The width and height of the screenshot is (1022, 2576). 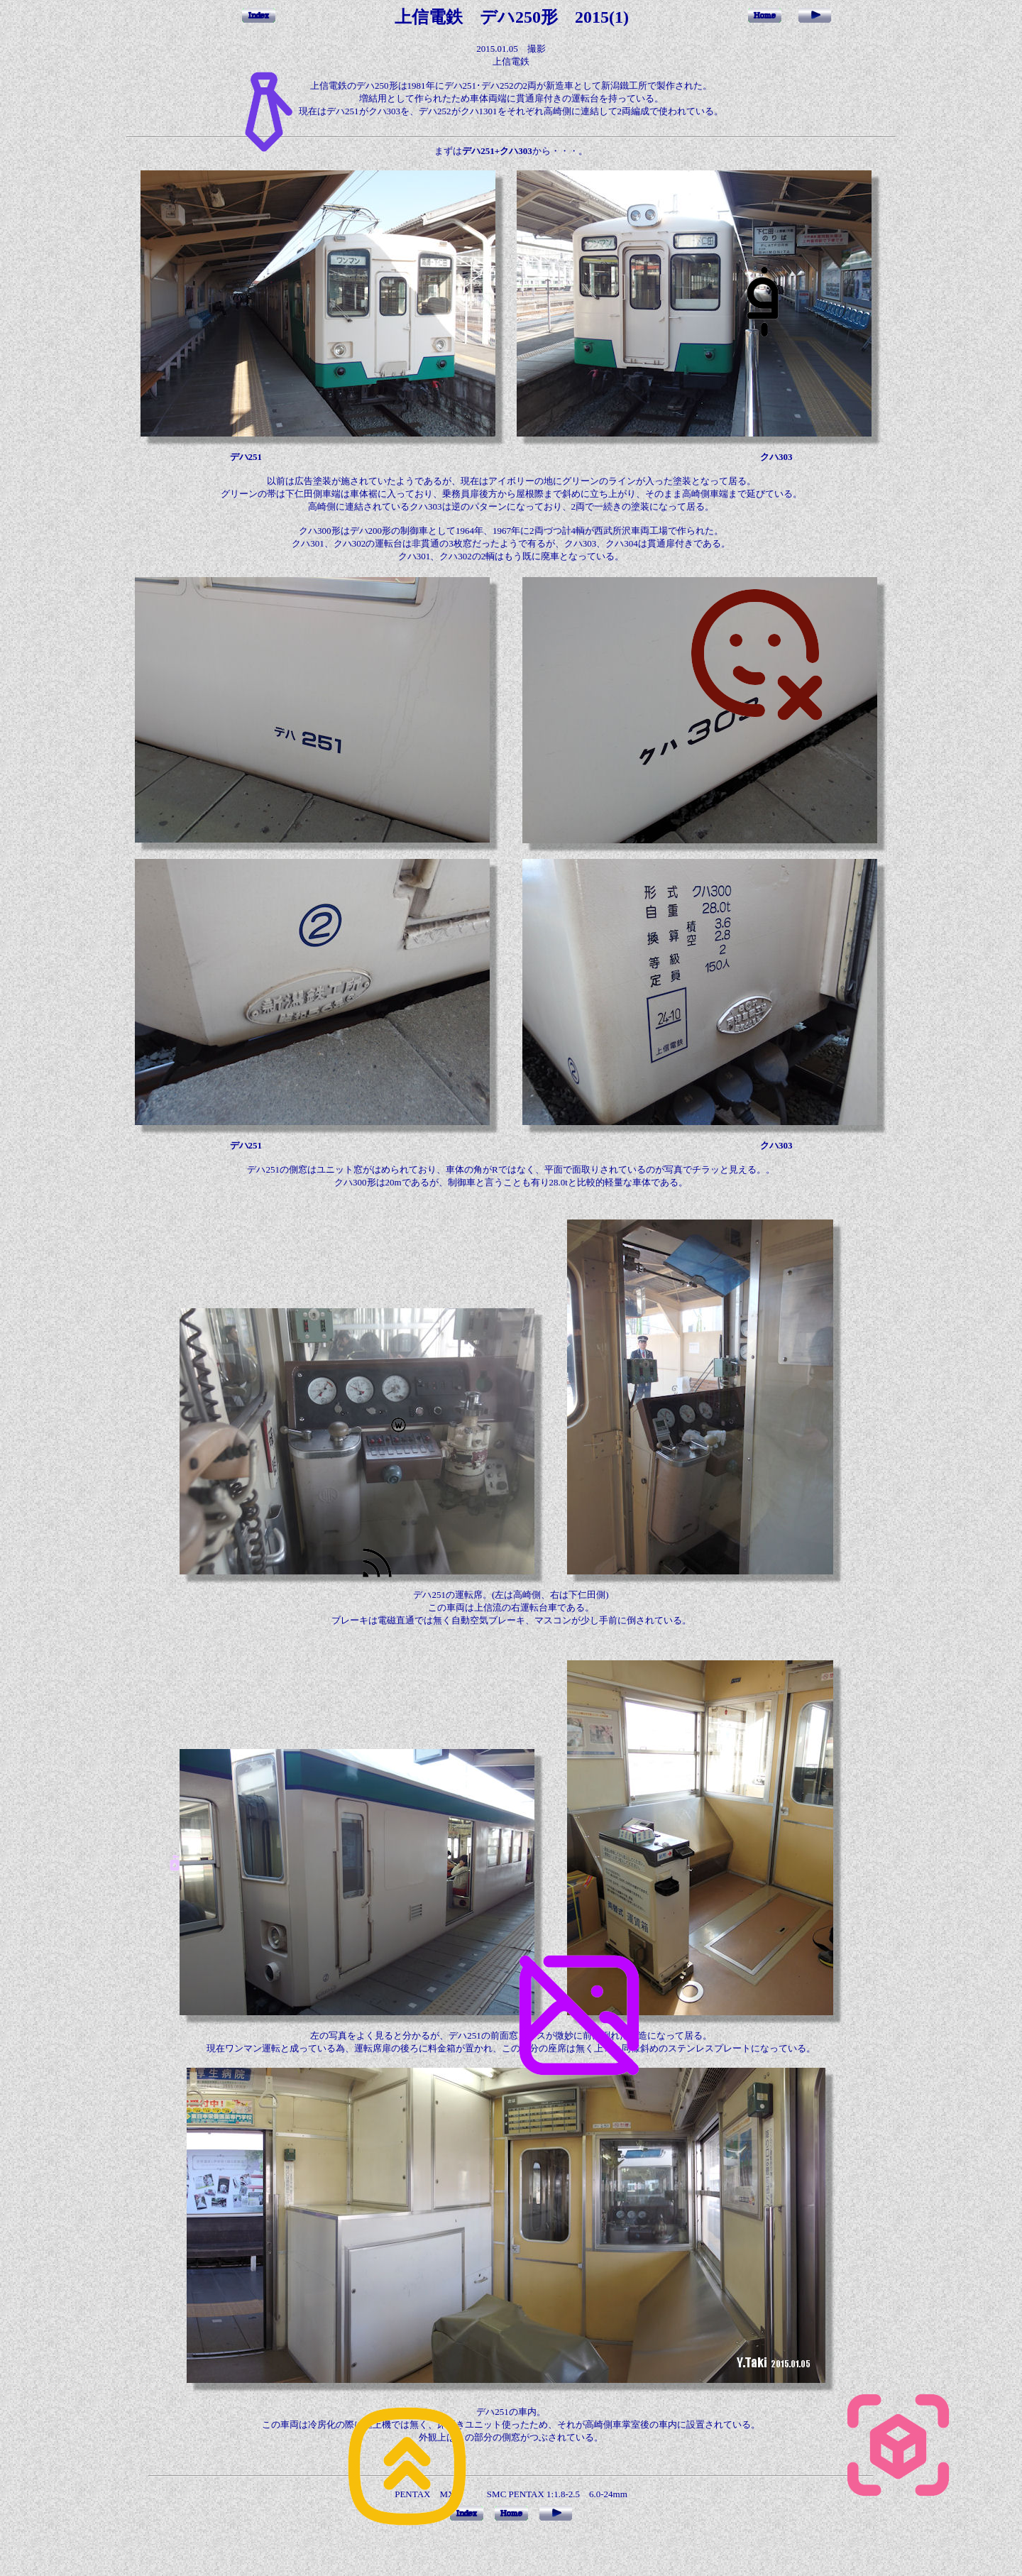 What do you see at coordinates (175, 1863) in the screenshot?
I see `access hand sanitizer or soap dispenser location` at bounding box center [175, 1863].